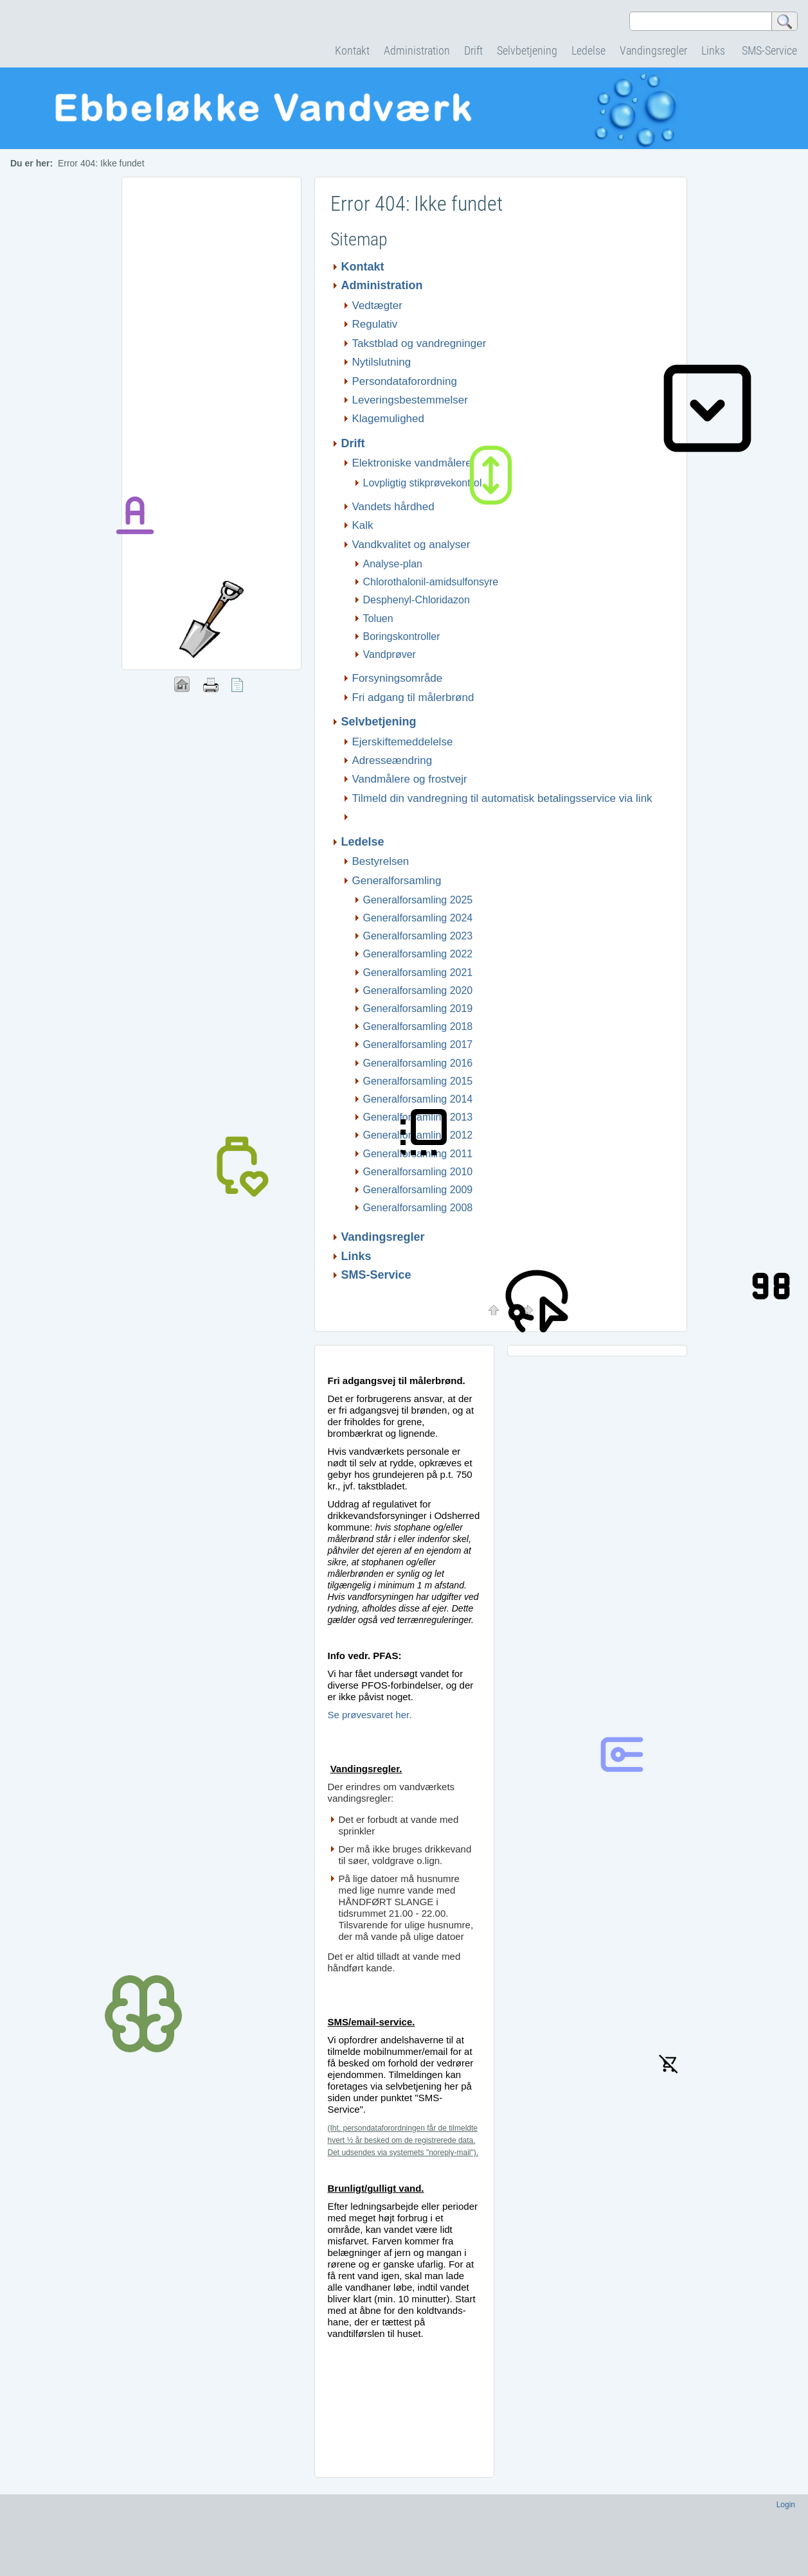  I want to click on remove item from shopping cart, so click(669, 2063).